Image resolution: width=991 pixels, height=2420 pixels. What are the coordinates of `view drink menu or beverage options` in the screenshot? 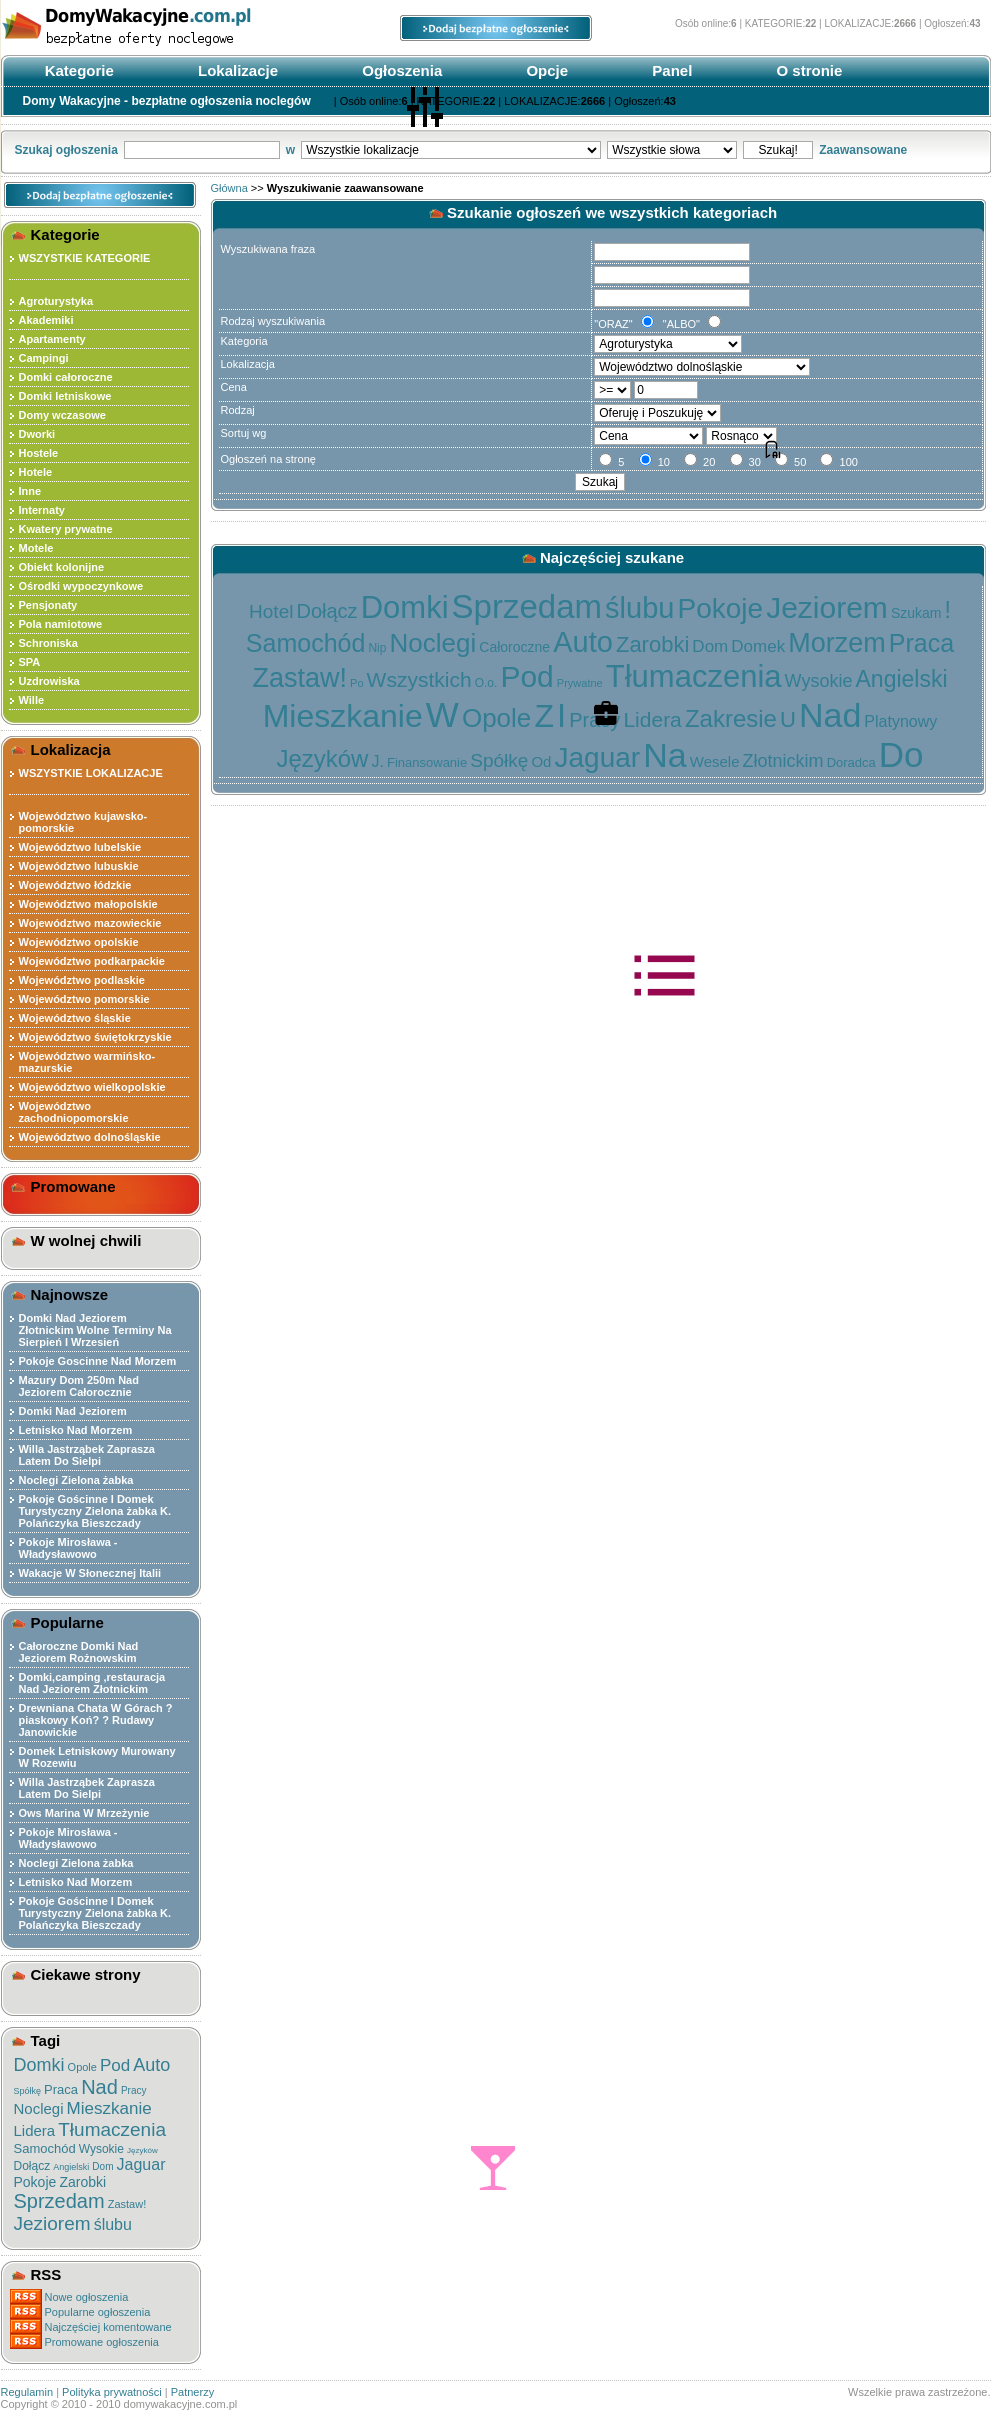 It's located at (493, 2168).